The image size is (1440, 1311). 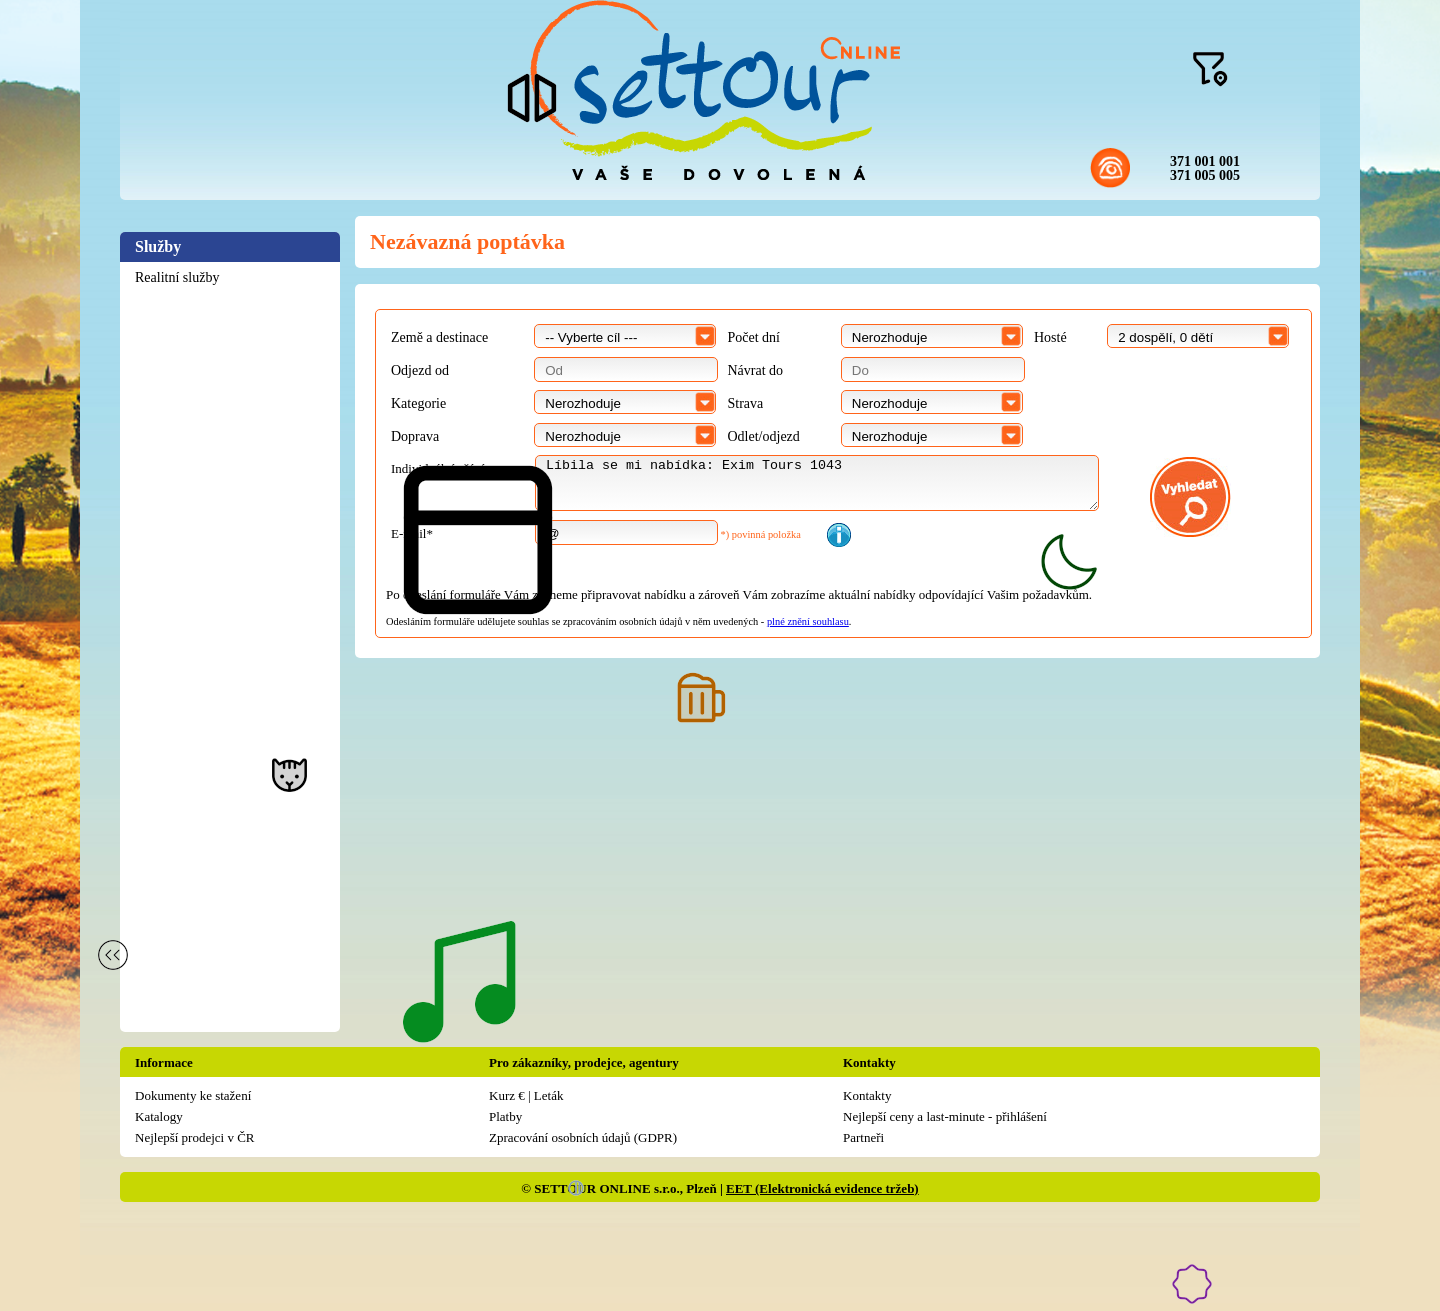 What do you see at coordinates (478, 540) in the screenshot?
I see `toggle top panel visibility` at bounding box center [478, 540].